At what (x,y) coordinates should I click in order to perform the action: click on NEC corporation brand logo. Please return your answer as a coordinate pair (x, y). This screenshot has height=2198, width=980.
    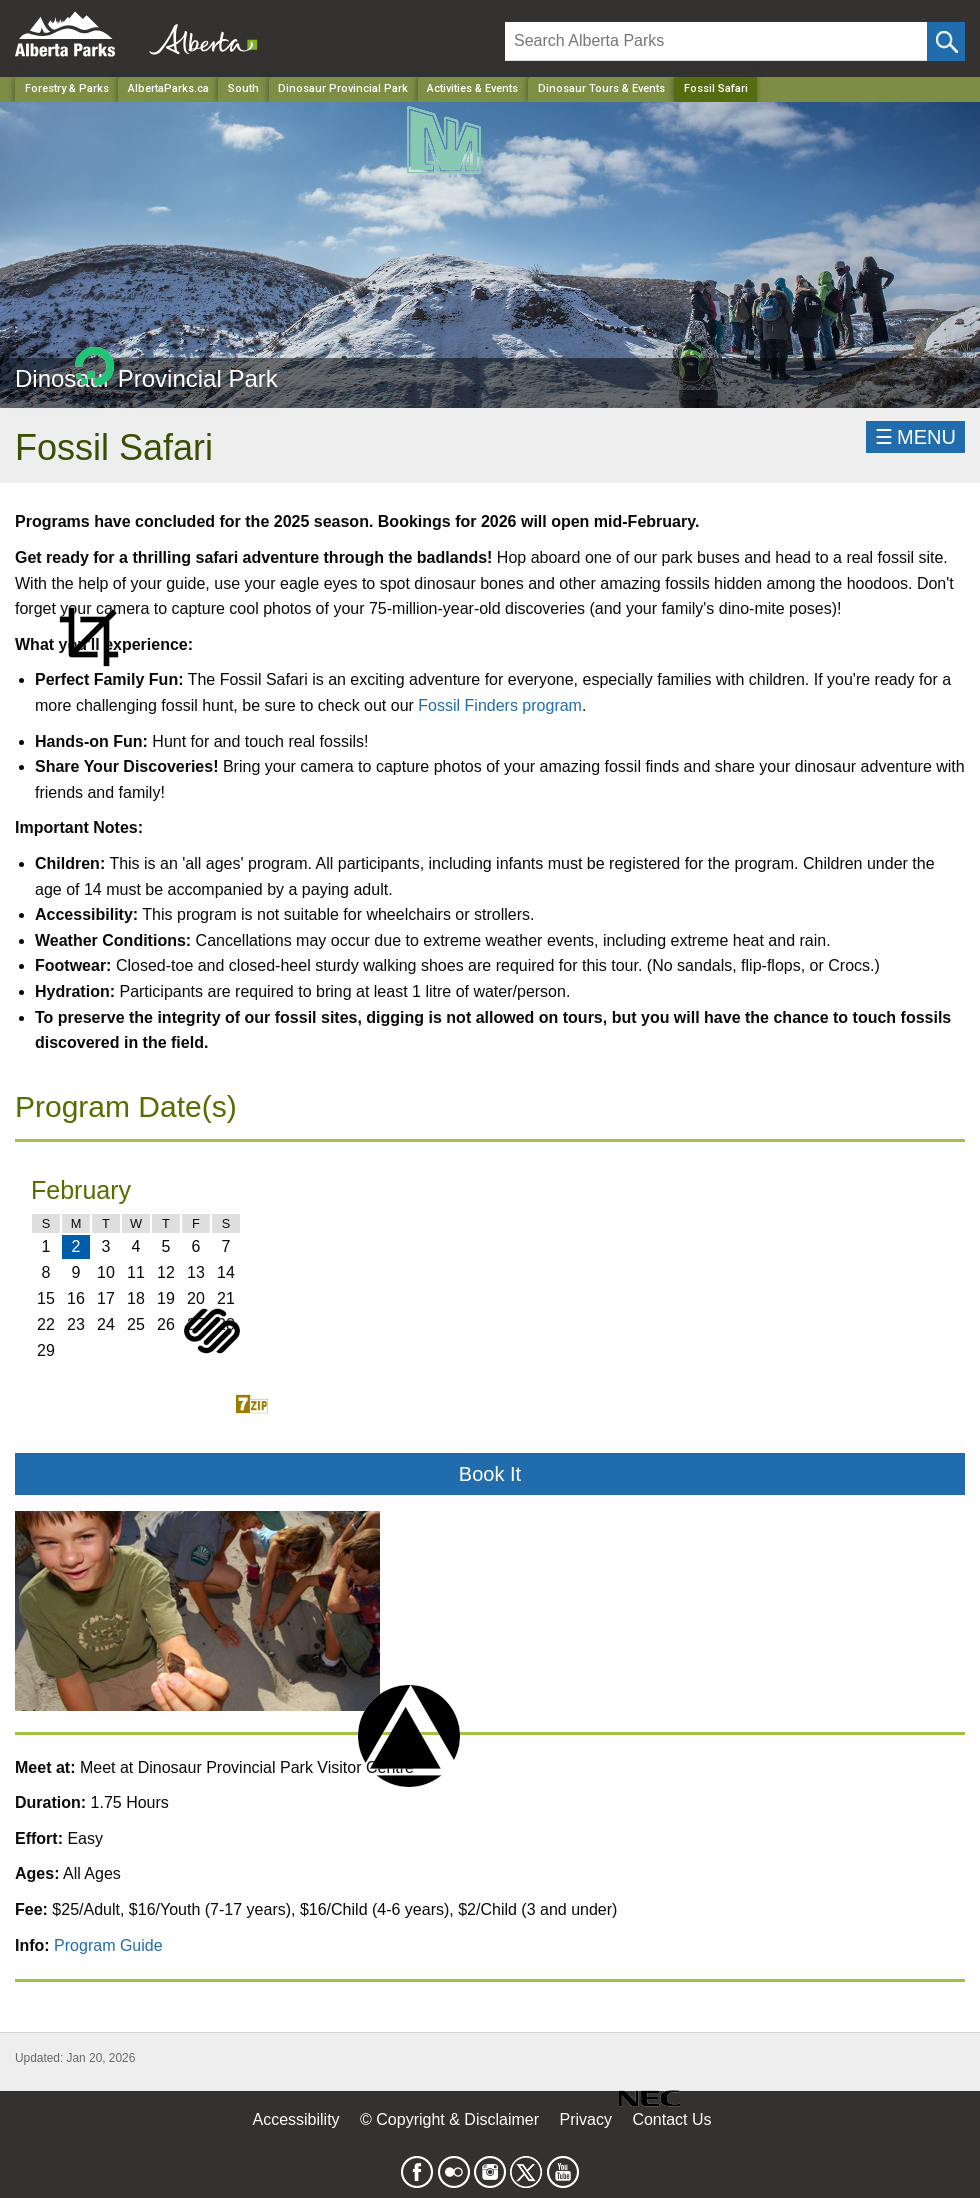
    Looking at the image, I should click on (649, 2098).